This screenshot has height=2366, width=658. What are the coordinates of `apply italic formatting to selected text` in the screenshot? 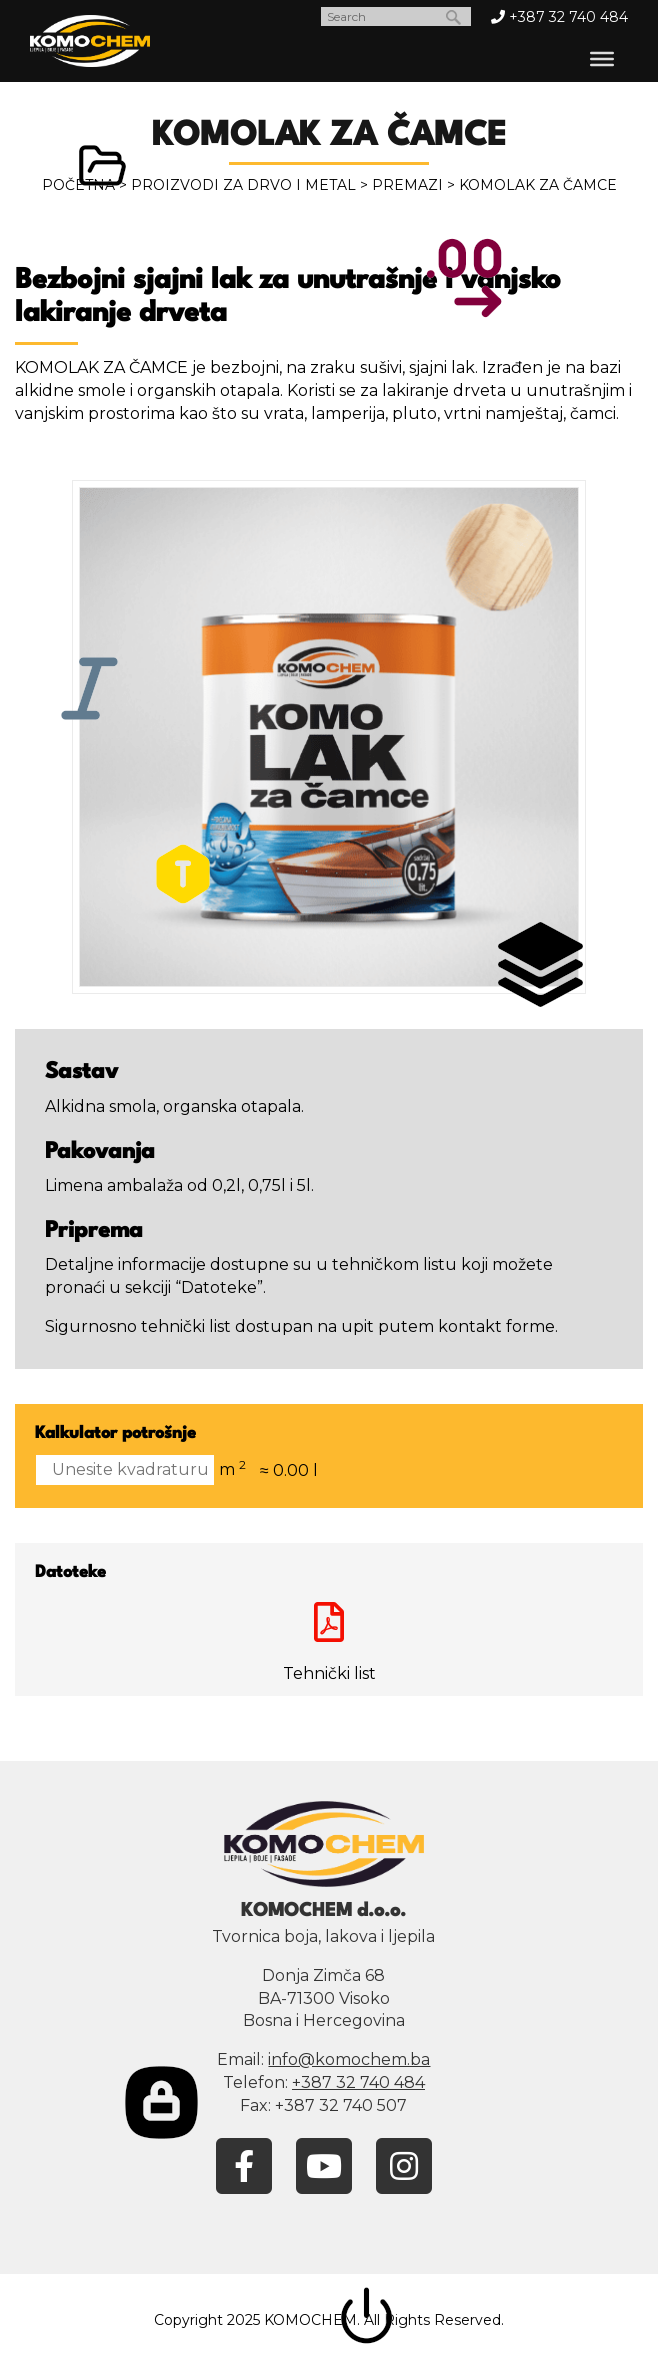 It's located at (89, 688).